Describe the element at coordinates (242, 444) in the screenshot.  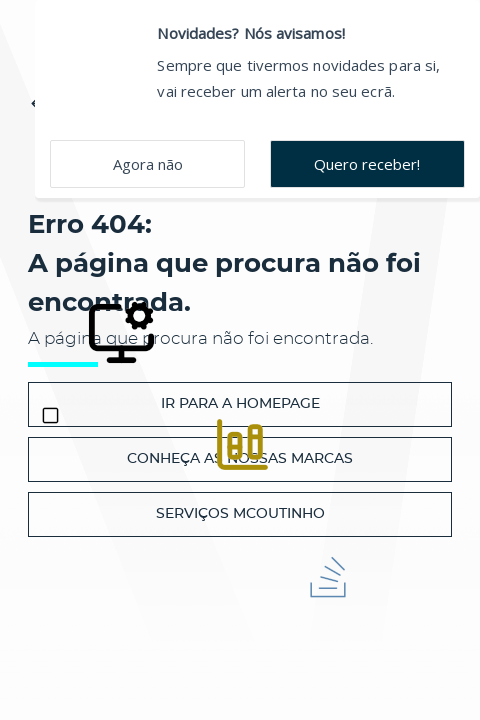
I see `view stacked column chart data` at that location.